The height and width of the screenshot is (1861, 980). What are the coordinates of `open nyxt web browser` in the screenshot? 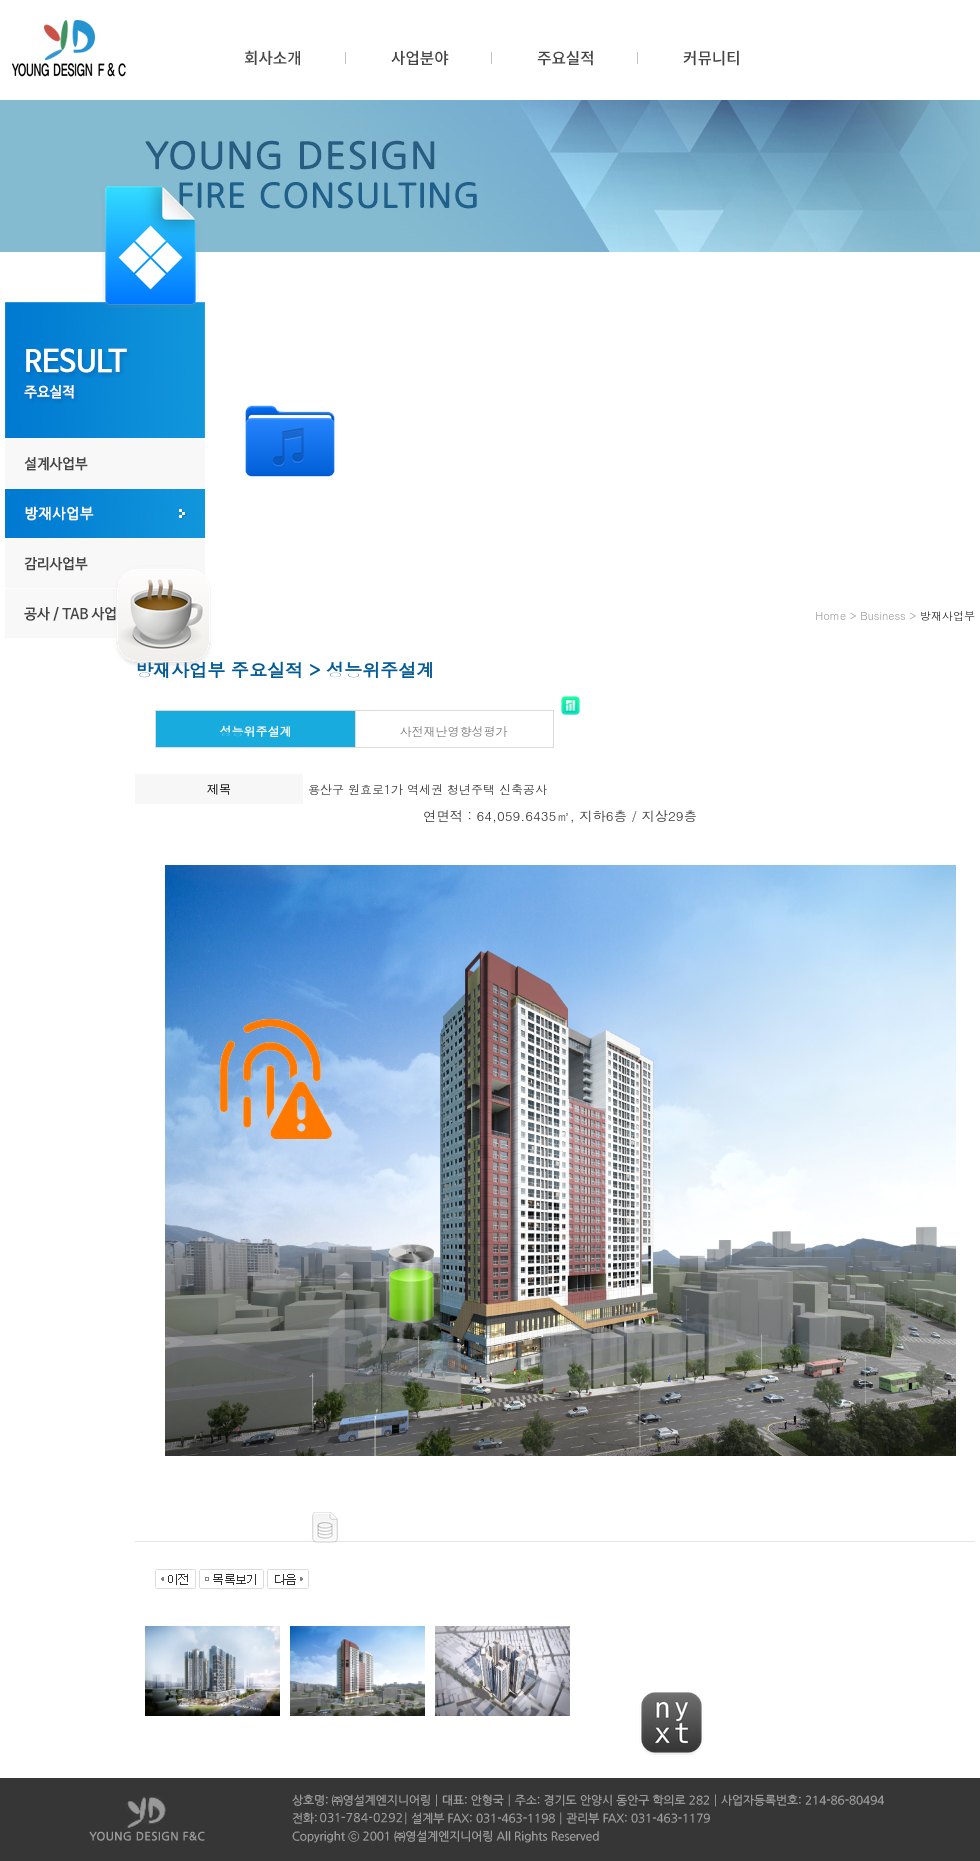 It's located at (671, 1722).